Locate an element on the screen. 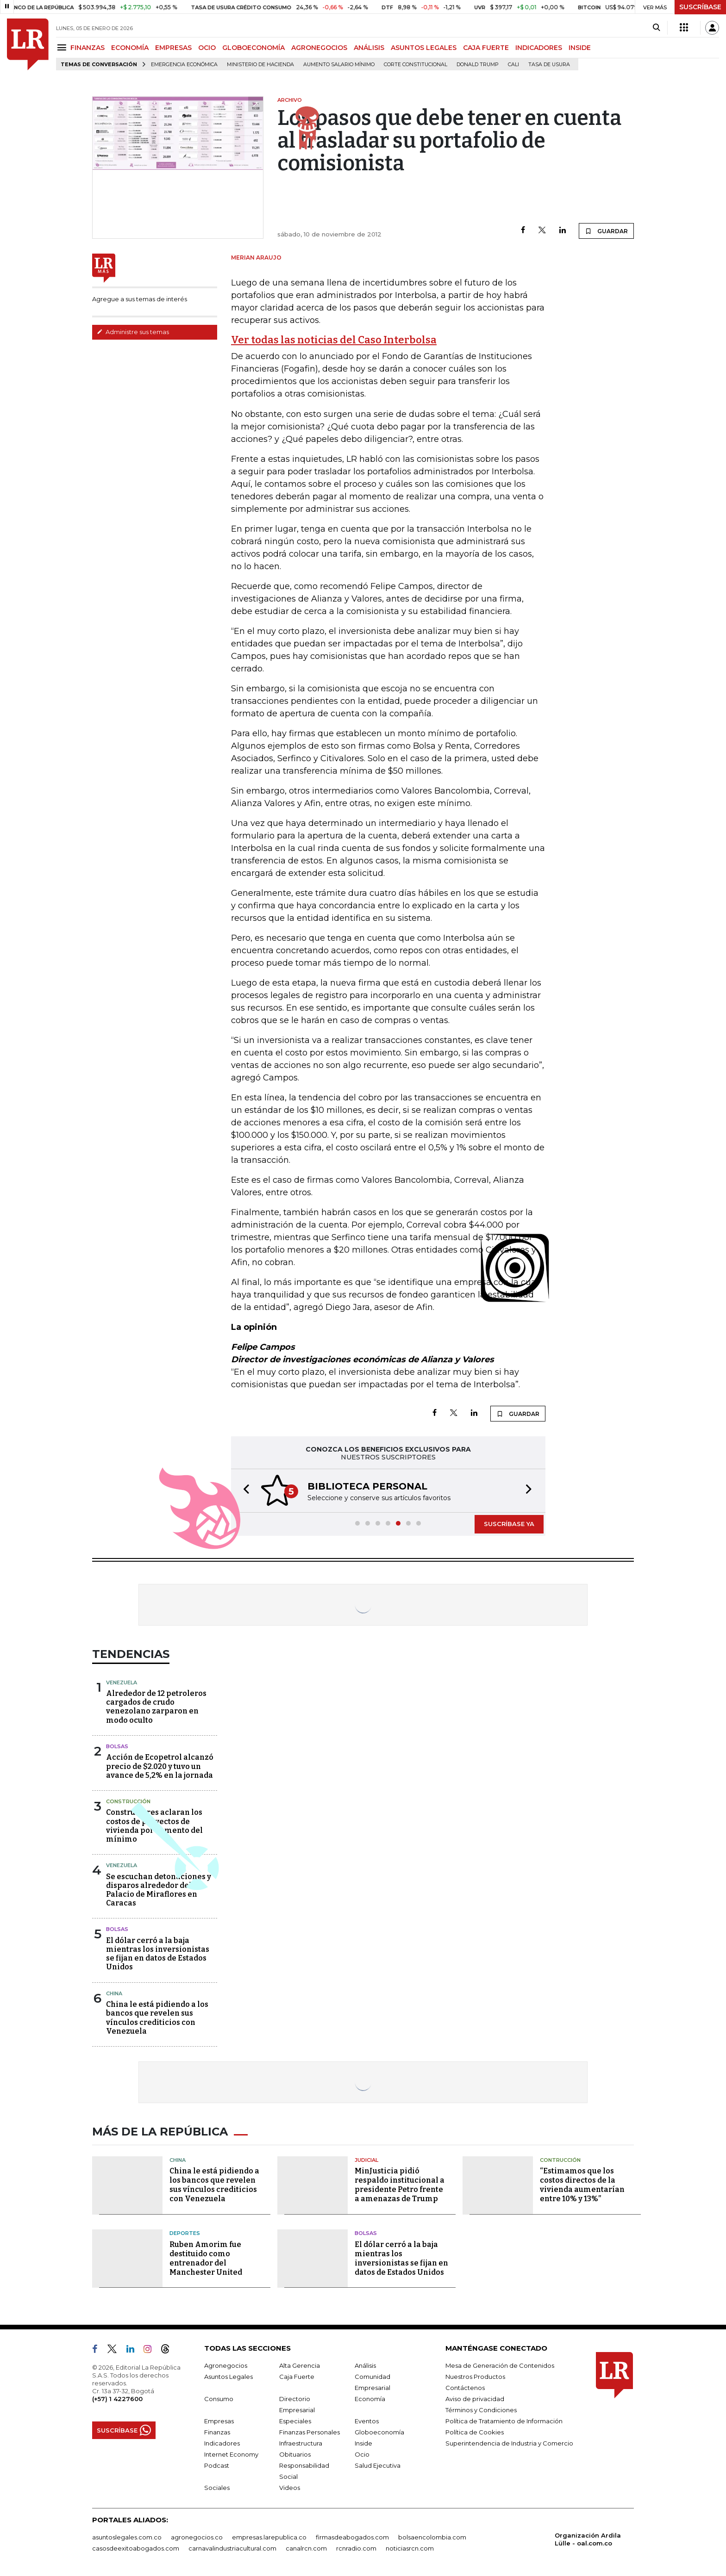  fire-type attack or ability in a game is located at coordinates (198, 1508).